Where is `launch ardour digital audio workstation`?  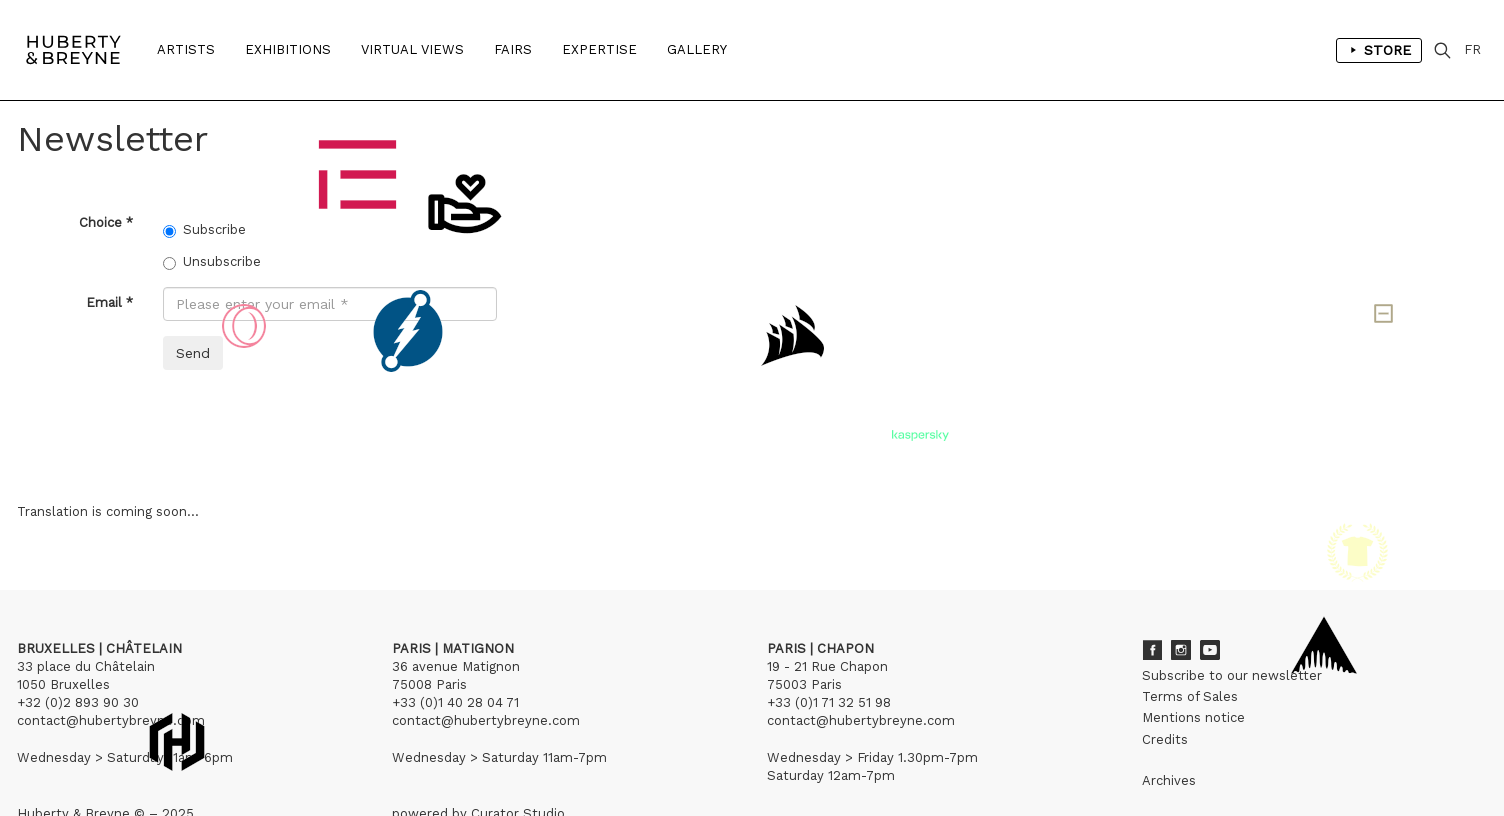 launch ardour digital audio workstation is located at coordinates (1324, 645).